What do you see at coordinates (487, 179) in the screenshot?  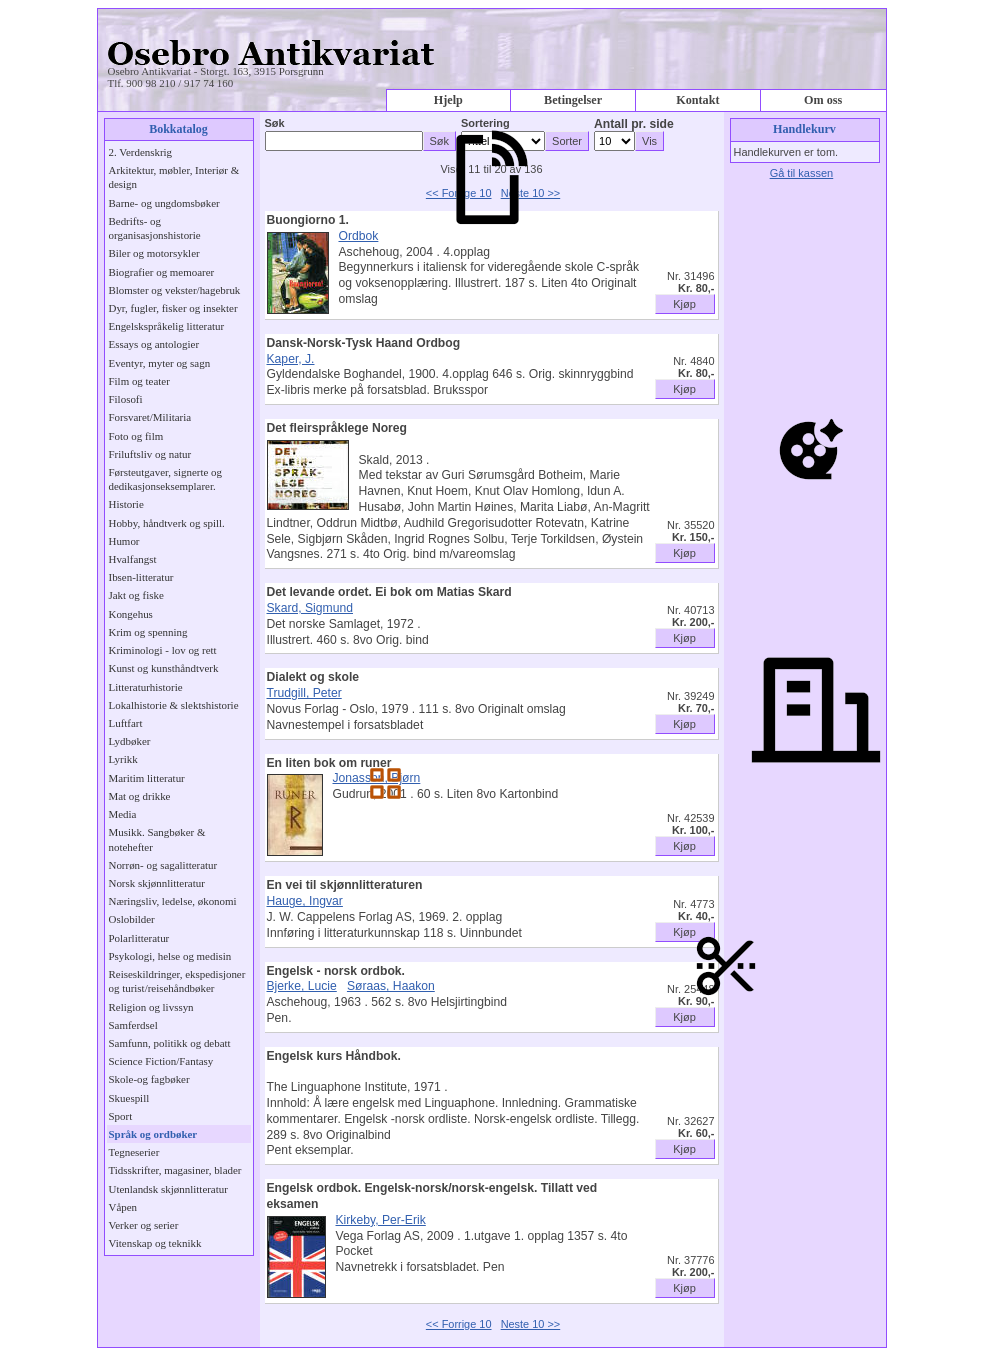 I see `enable mobile hotspot` at bounding box center [487, 179].